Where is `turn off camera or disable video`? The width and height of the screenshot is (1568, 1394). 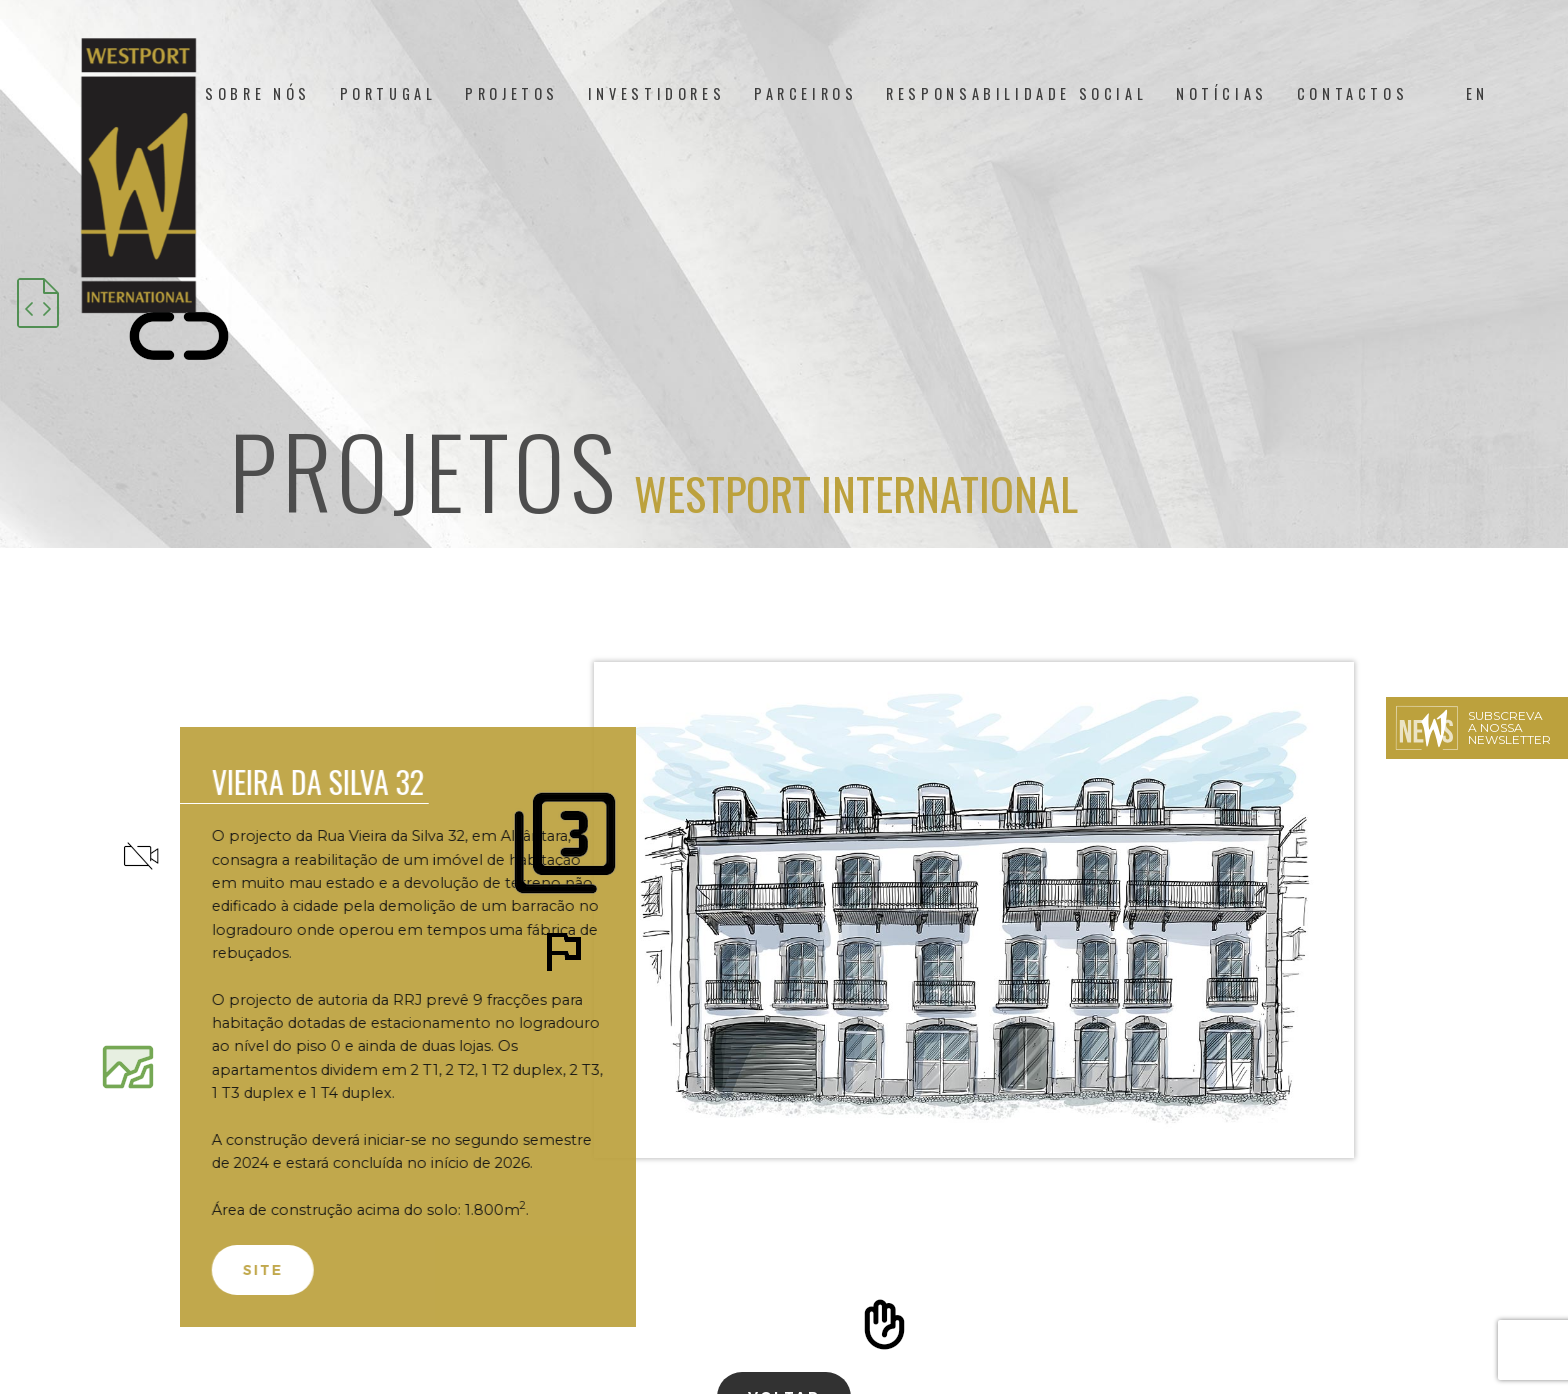 turn off camera or disable video is located at coordinates (140, 856).